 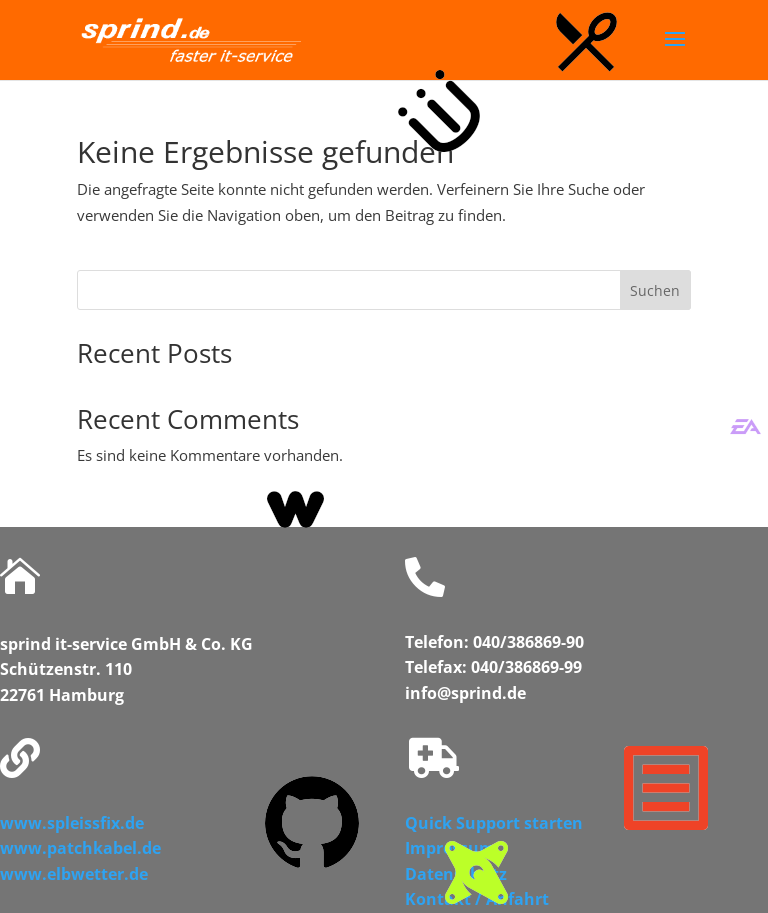 I want to click on visit github profile or repository, so click(x=312, y=822).